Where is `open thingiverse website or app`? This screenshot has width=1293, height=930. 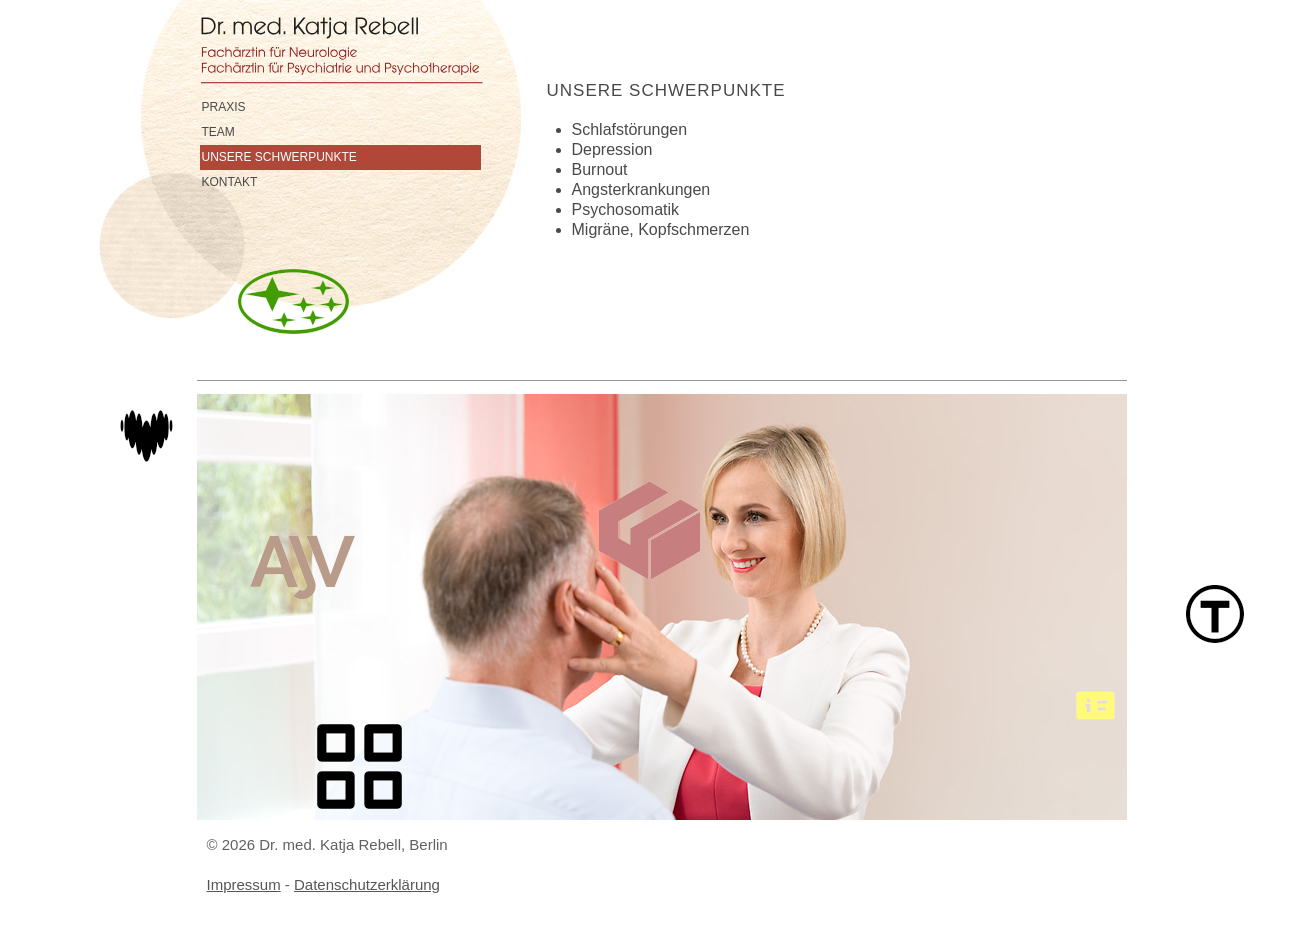 open thingiverse website or app is located at coordinates (1215, 614).